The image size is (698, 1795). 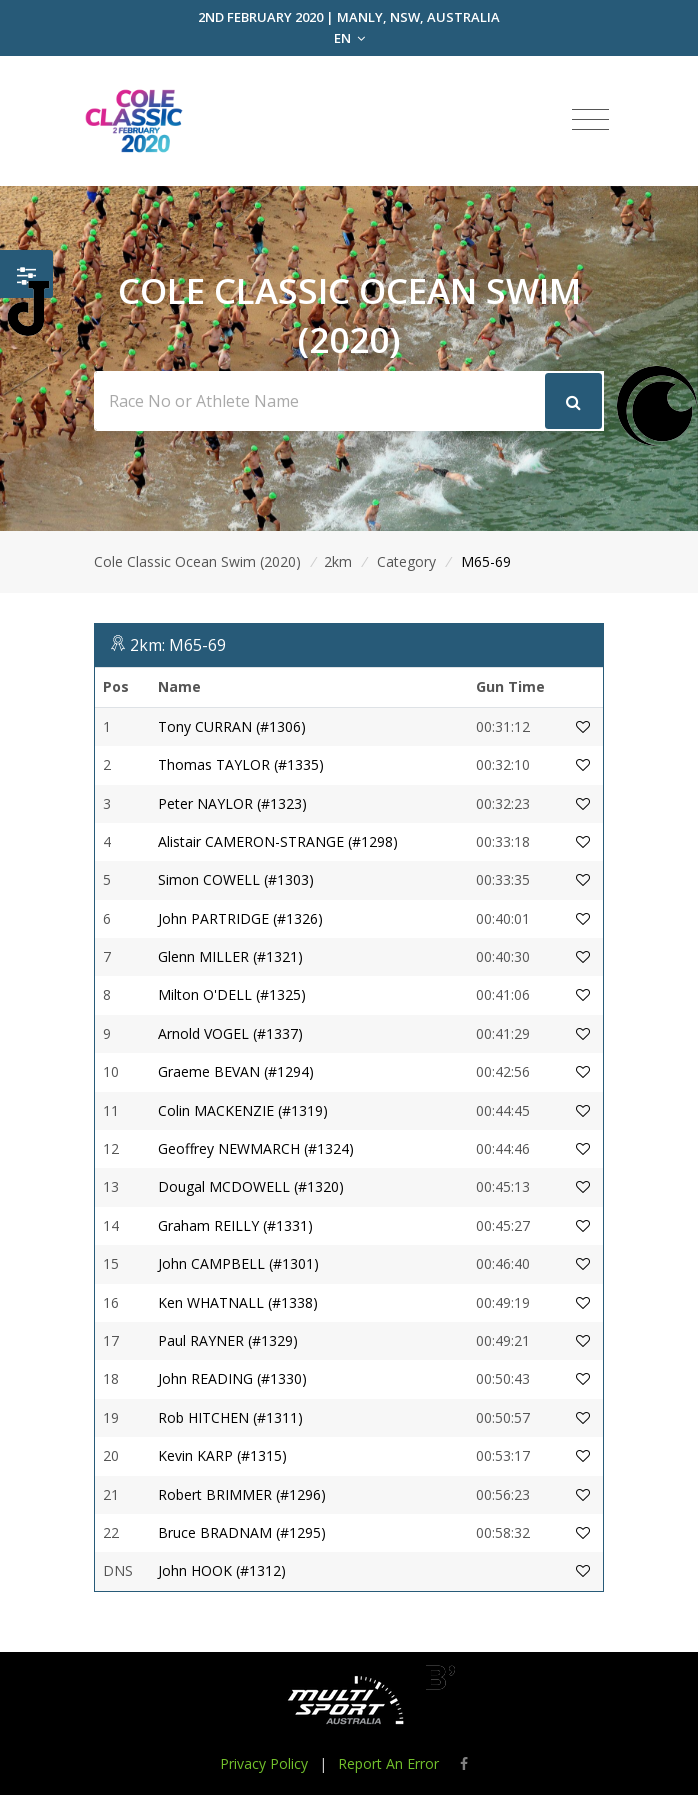 I want to click on open the Crunchyroll app, so click(x=657, y=406).